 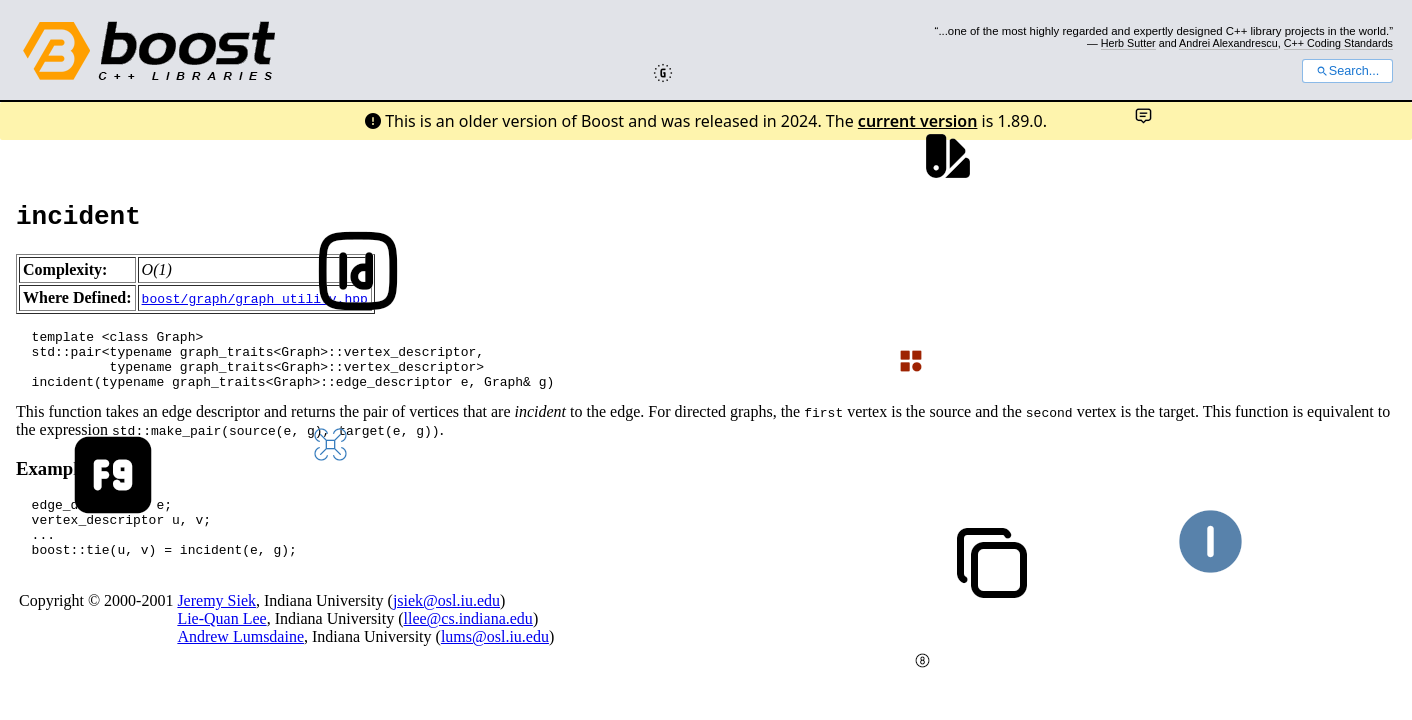 What do you see at coordinates (113, 475) in the screenshot?
I see `keyboard shortcut indicator for F9 function key` at bounding box center [113, 475].